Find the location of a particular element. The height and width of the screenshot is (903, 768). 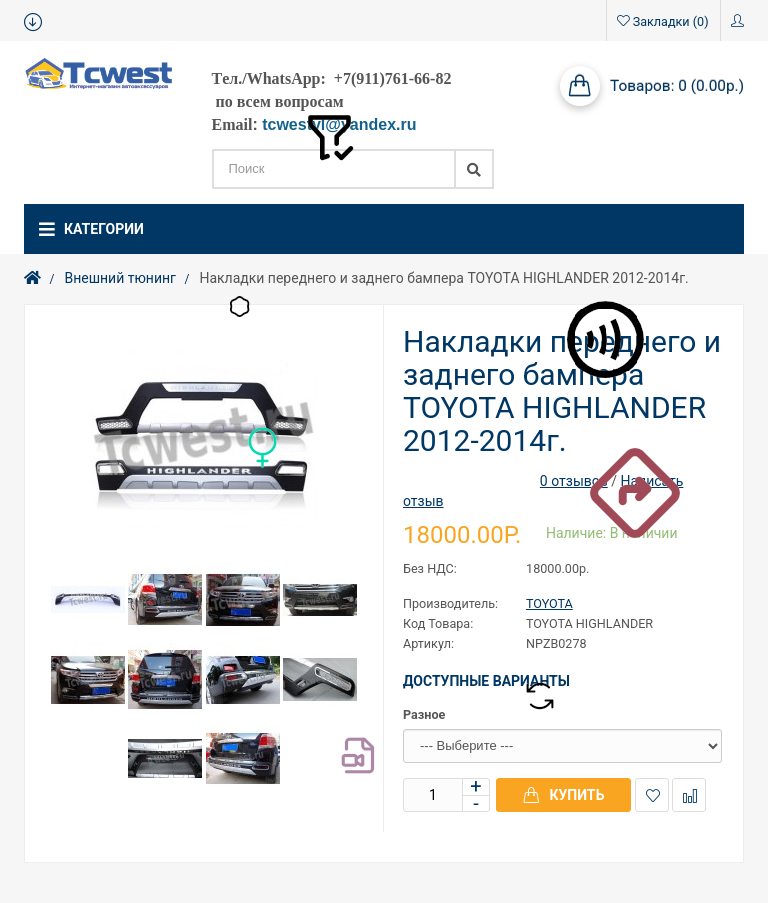

refresh or reload content is located at coordinates (540, 696).